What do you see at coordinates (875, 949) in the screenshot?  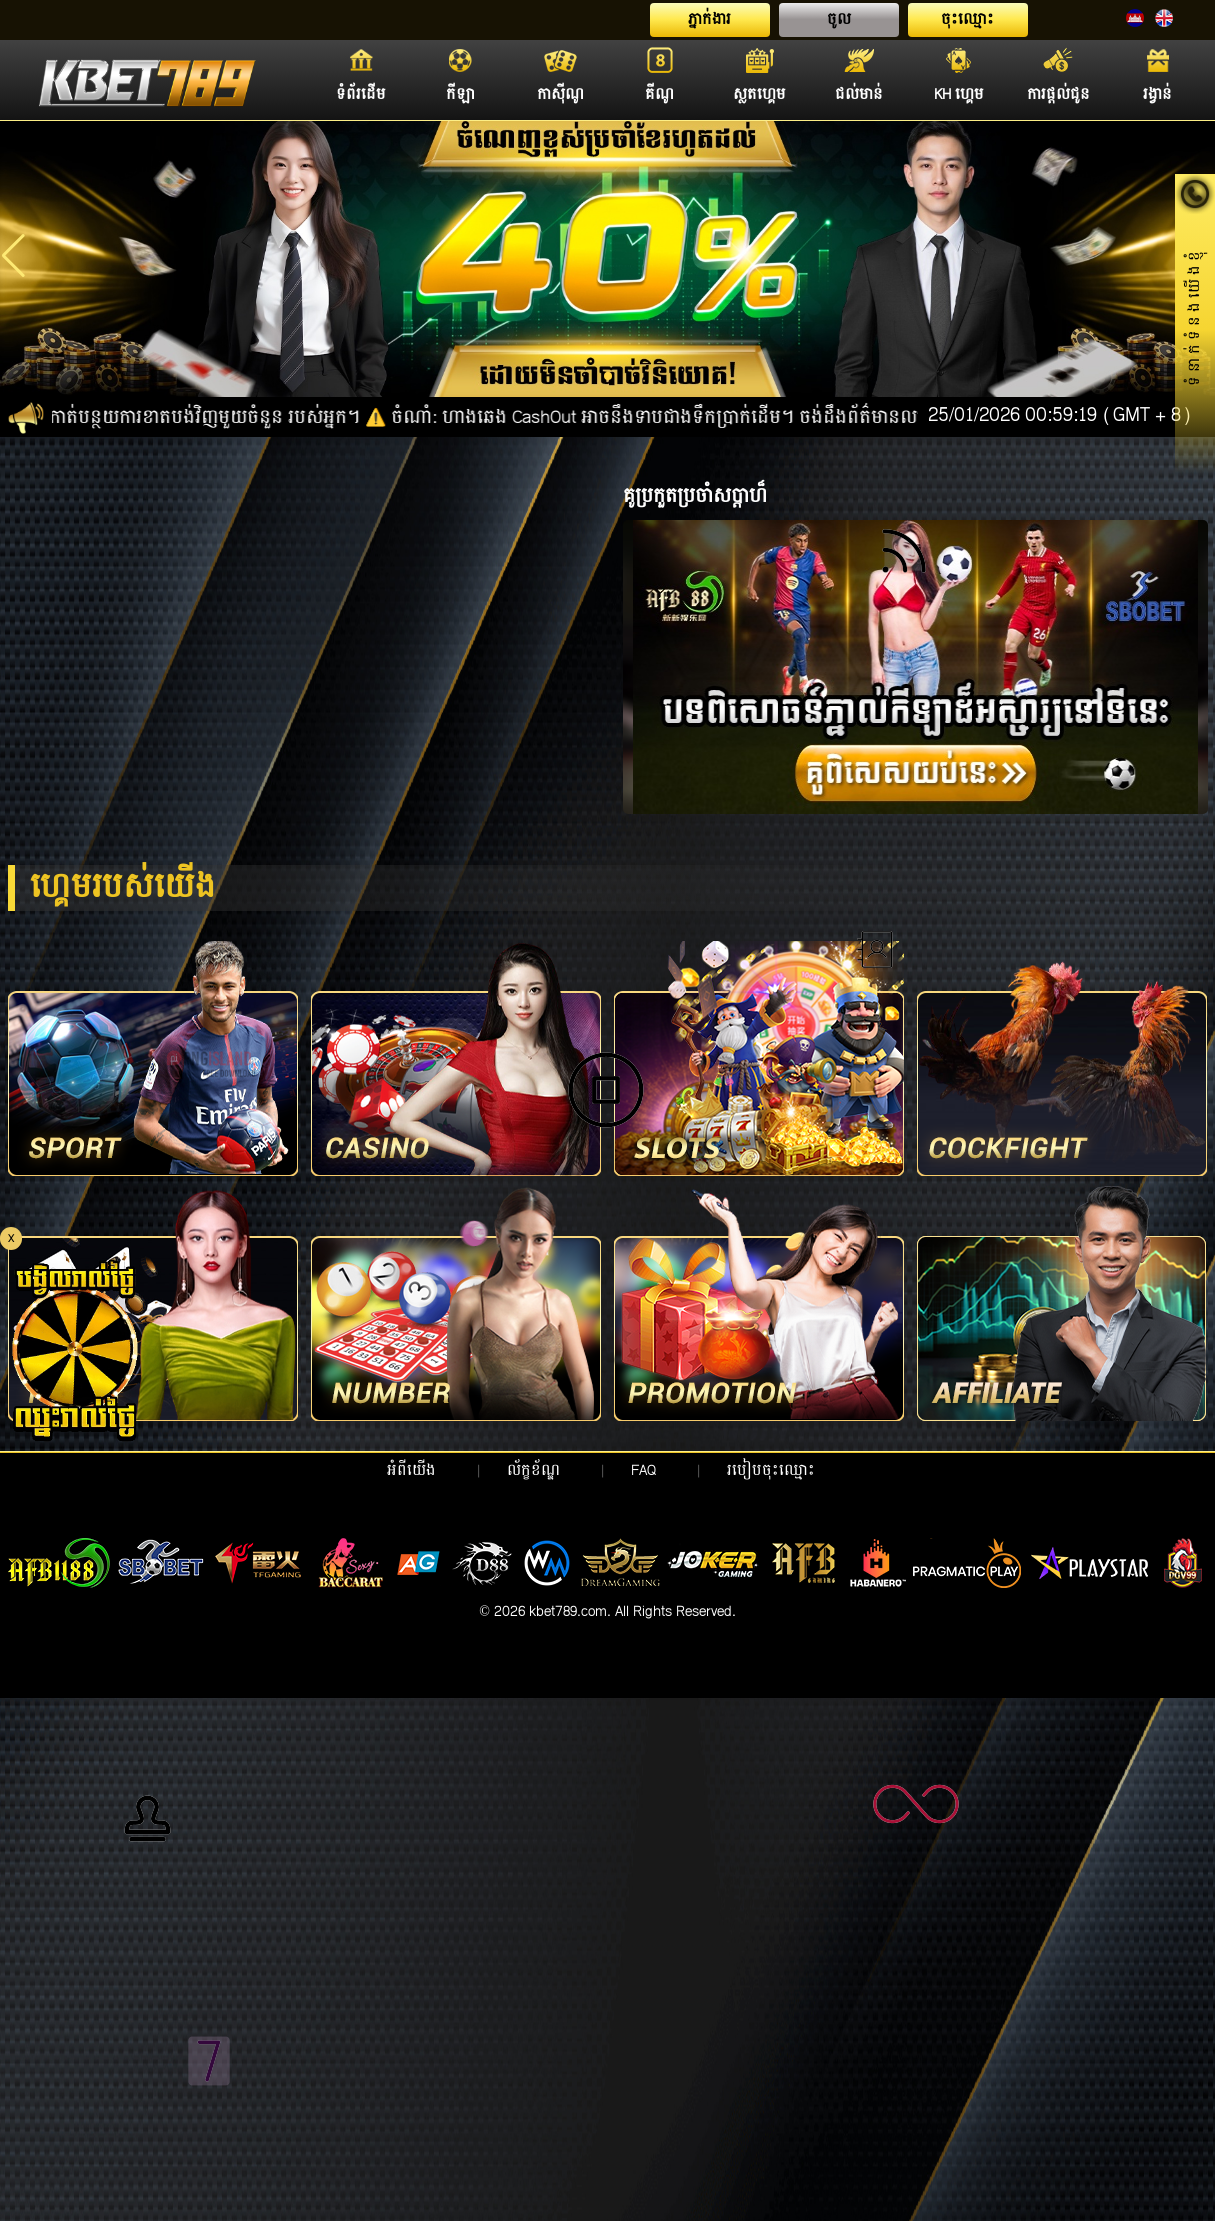 I see `open your contacts or address book` at bounding box center [875, 949].